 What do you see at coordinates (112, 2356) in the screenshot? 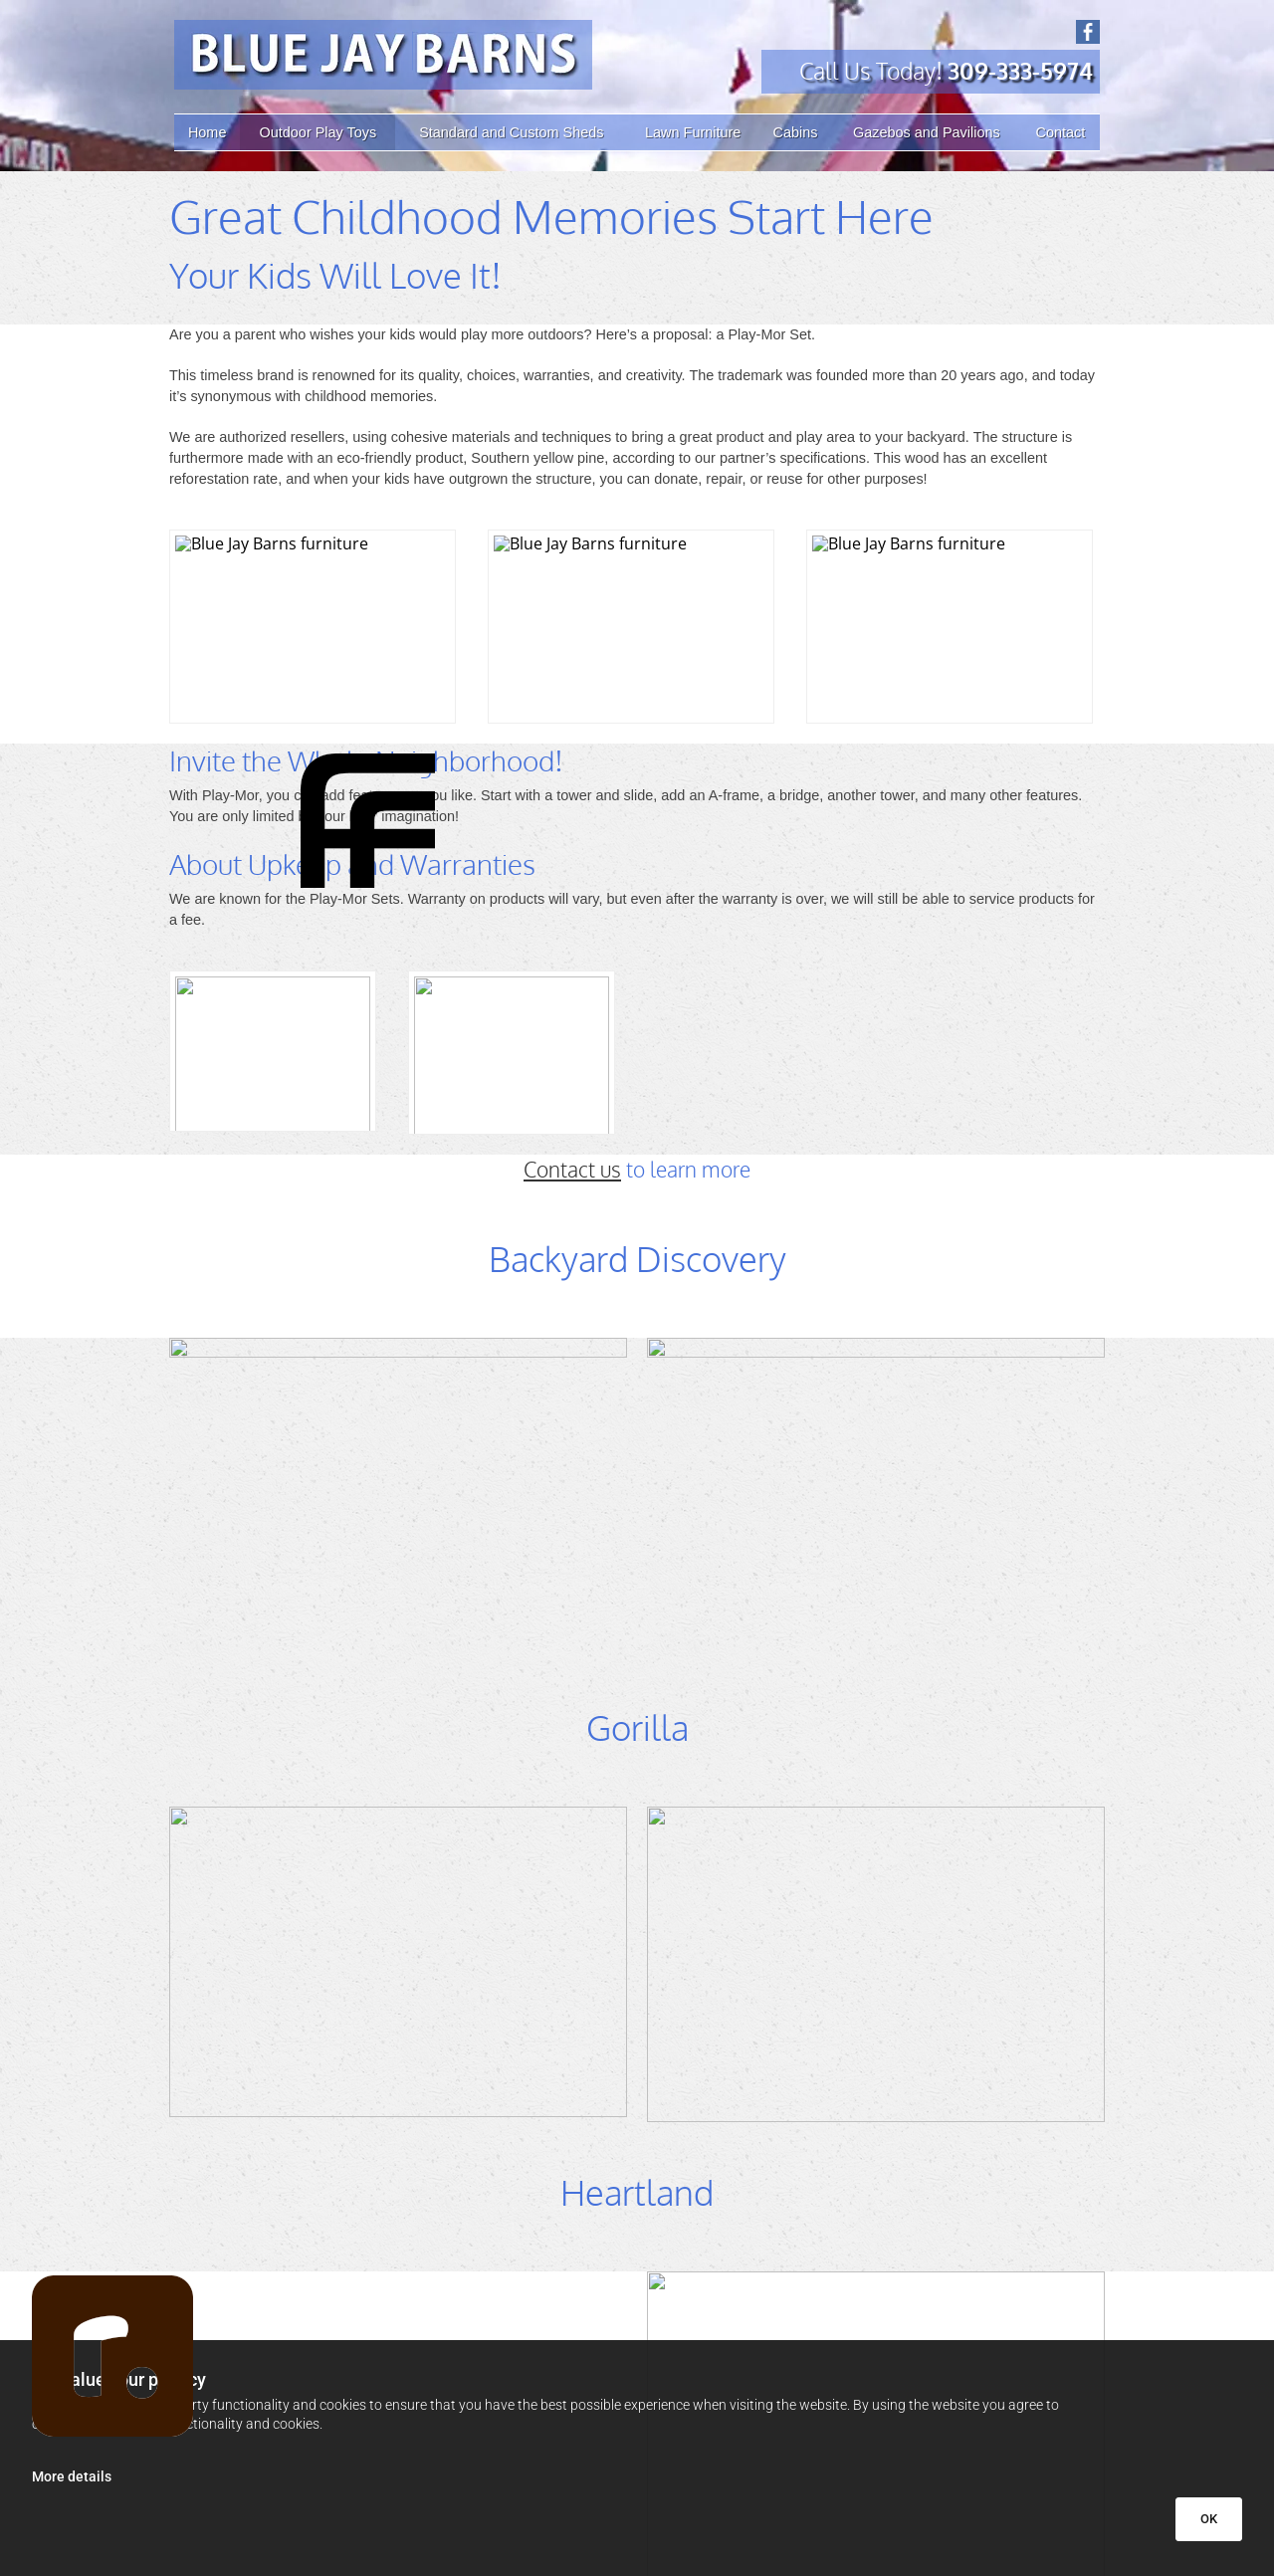
I see `open roadmap.sh website or app` at bounding box center [112, 2356].